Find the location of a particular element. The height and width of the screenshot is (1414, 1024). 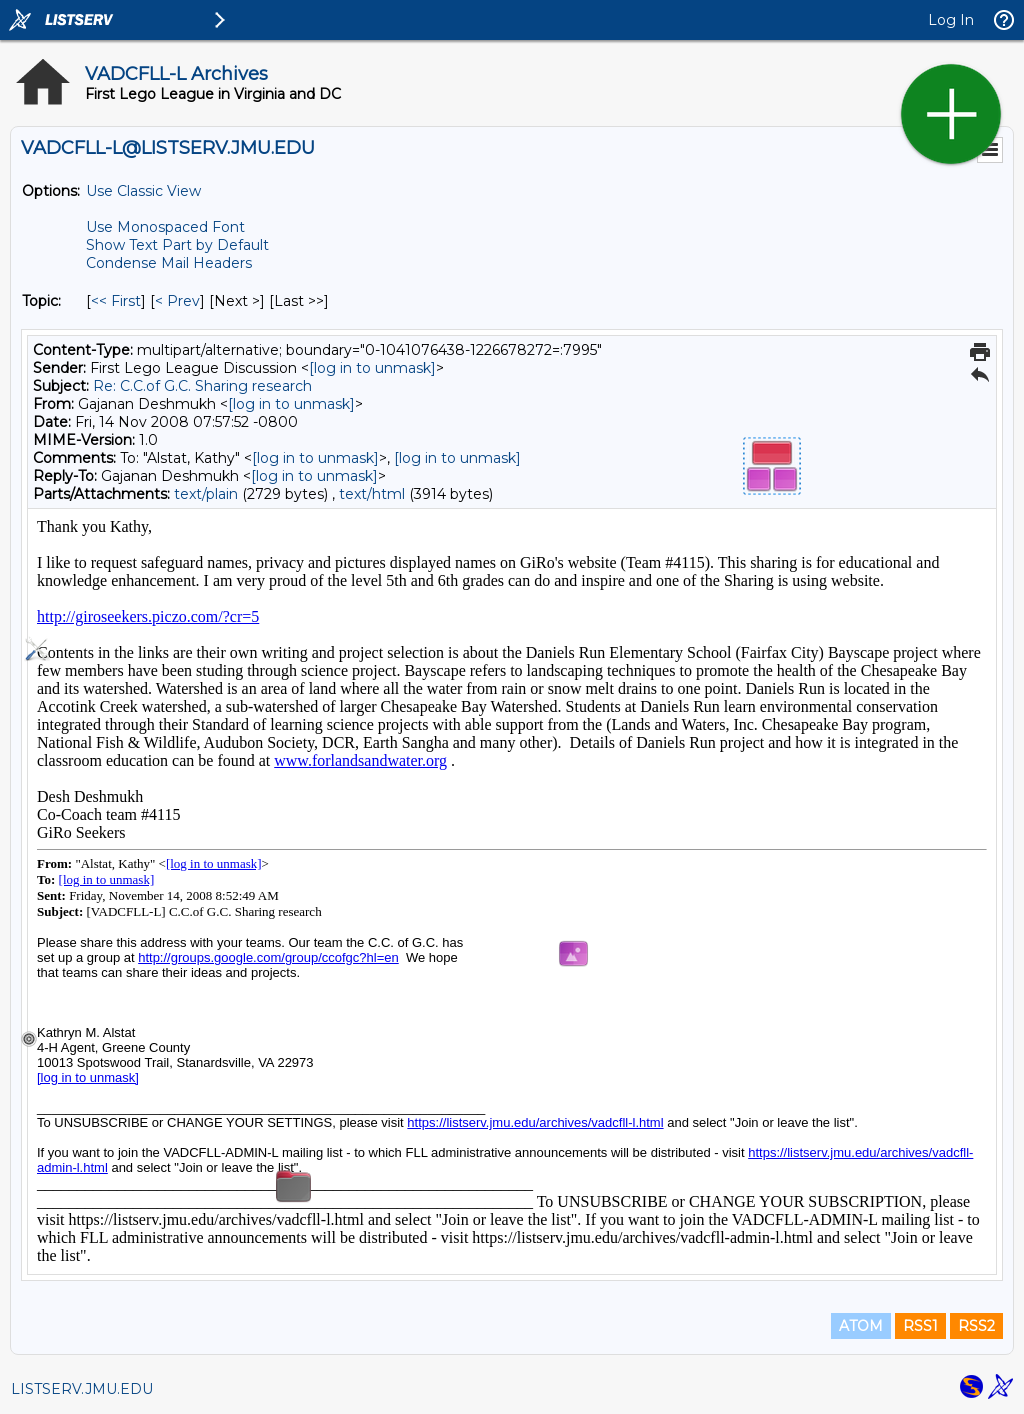

open a folder or directory is located at coordinates (293, 1185).